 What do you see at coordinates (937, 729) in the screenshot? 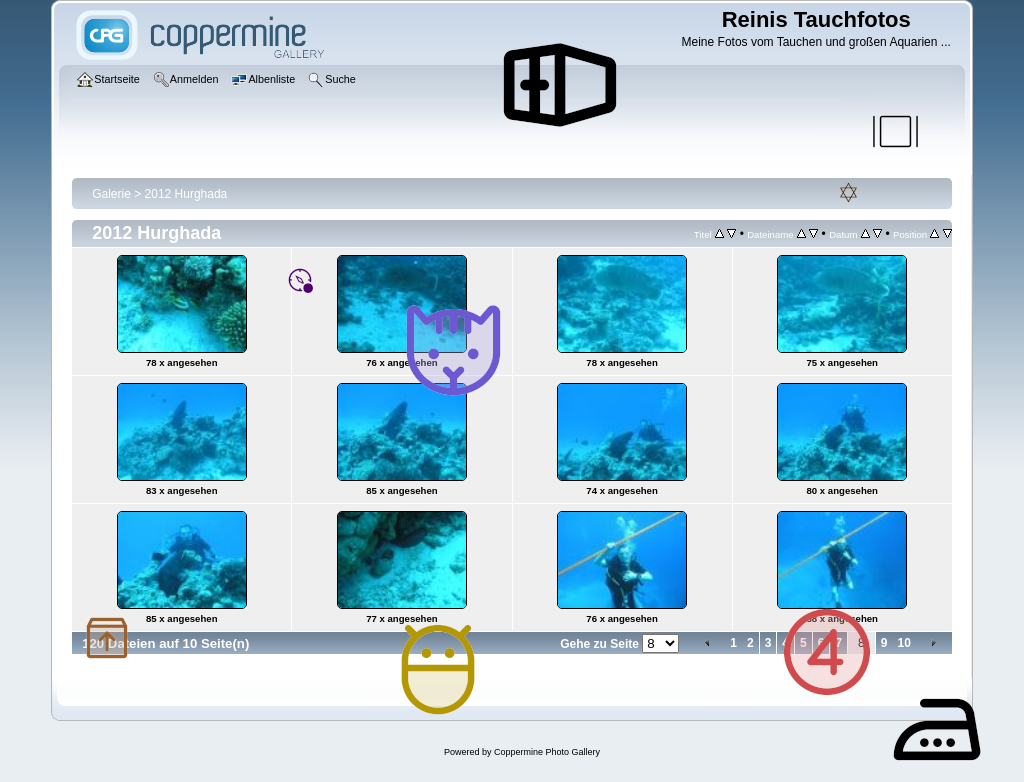
I see `select high heat ironing setting` at bounding box center [937, 729].